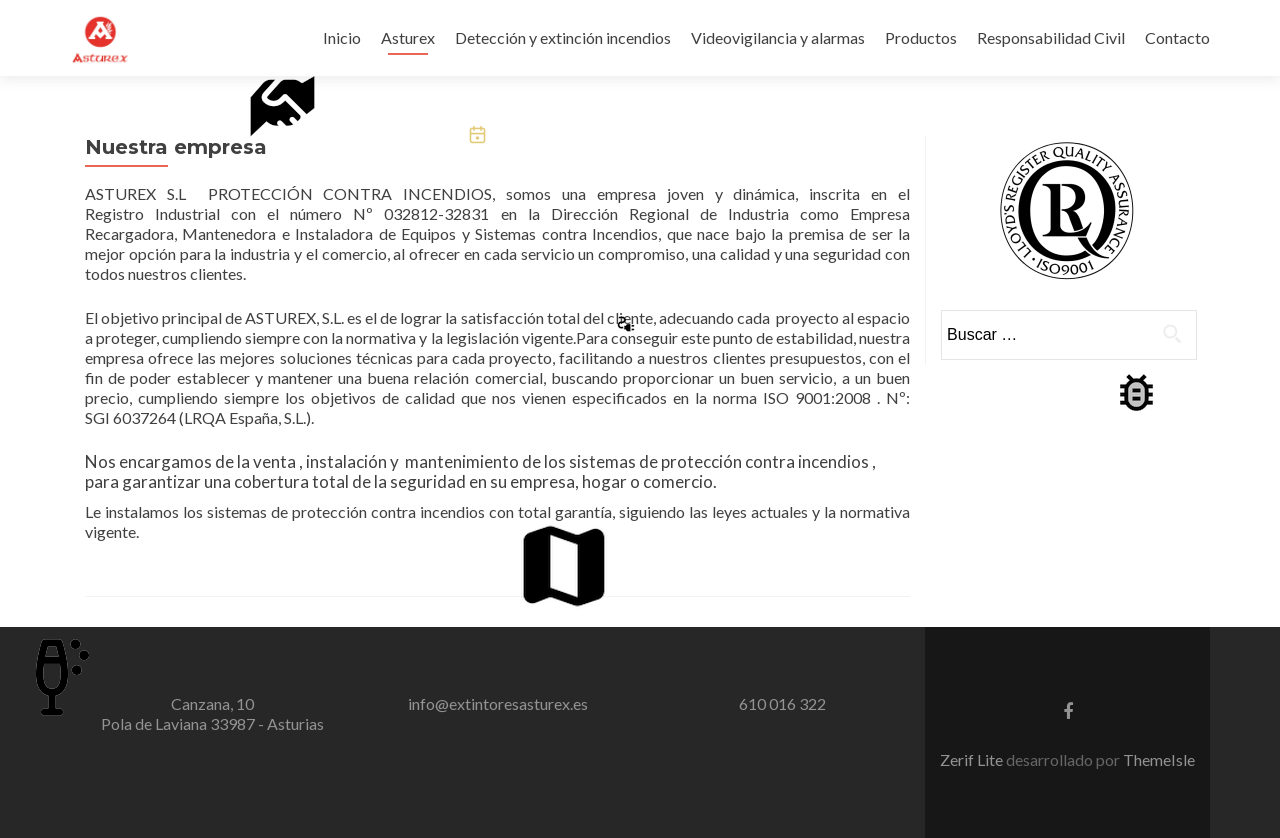 The height and width of the screenshot is (838, 1280). I want to click on report a bug or issue, so click(1136, 392).